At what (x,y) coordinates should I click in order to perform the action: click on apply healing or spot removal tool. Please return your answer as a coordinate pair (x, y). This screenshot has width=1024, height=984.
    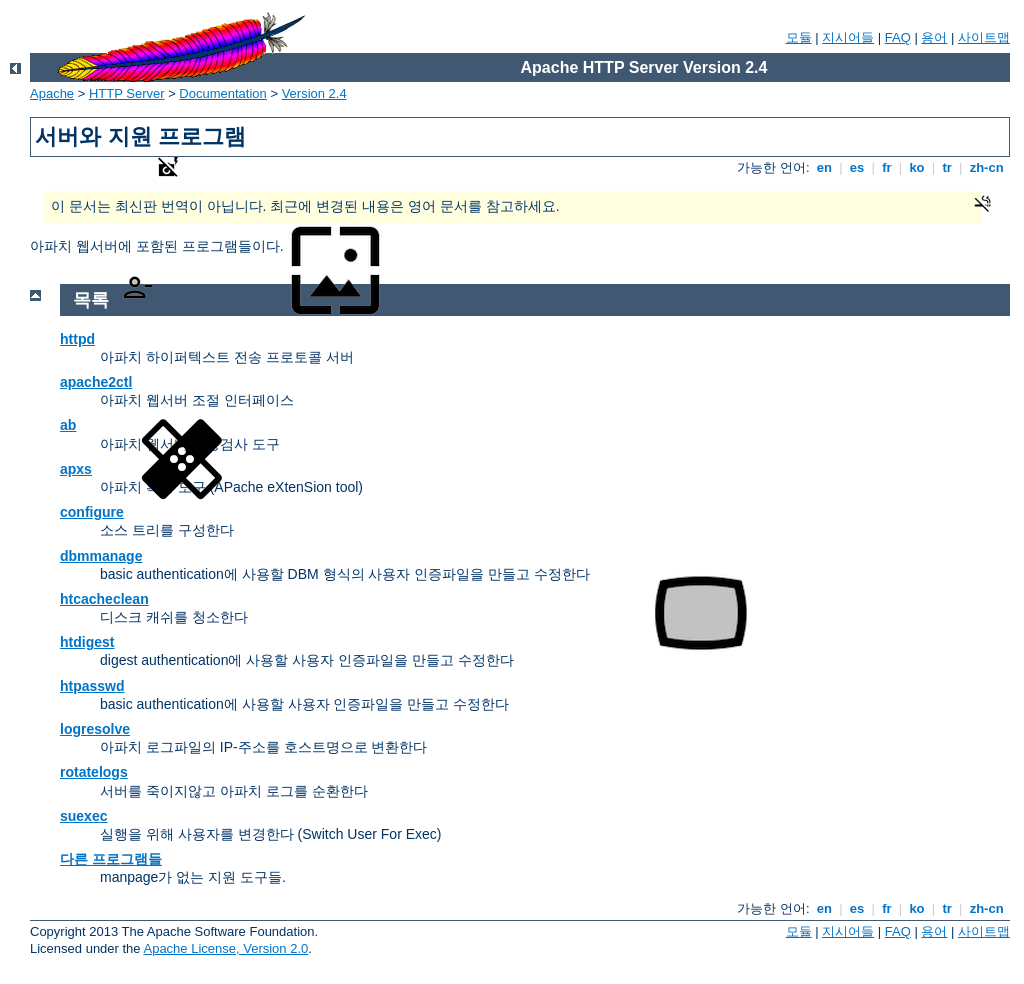
    Looking at the image, I should click on (182, 459).